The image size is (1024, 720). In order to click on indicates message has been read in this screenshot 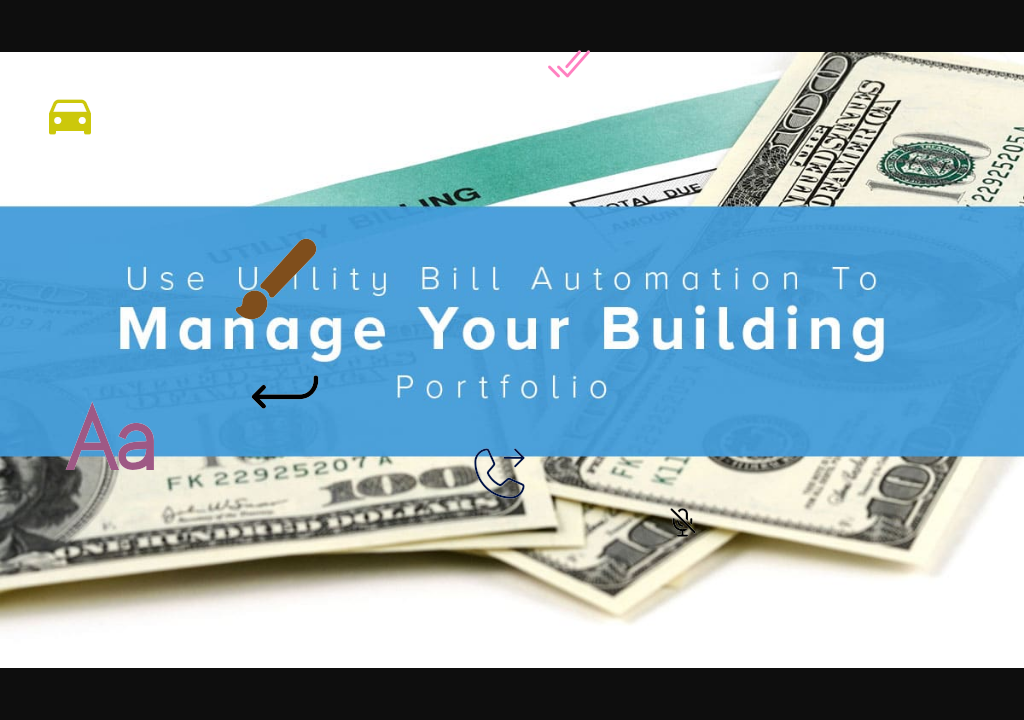, I will do `click(569, 64)`.